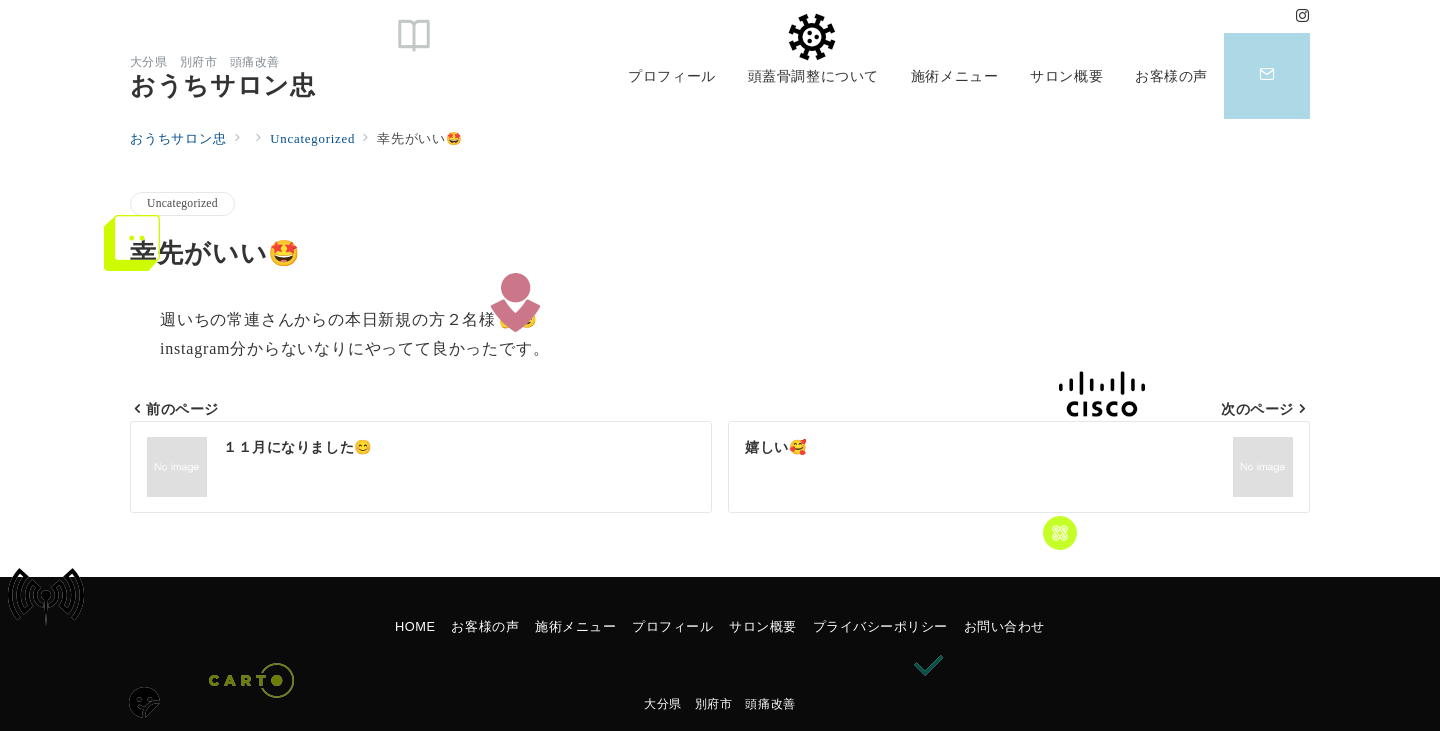 The width and height of the screenshot is (1440, 731). Describe the element at coordinates (812, 37) in the screenshot. I see `indicates virus or infection detected` at that location.